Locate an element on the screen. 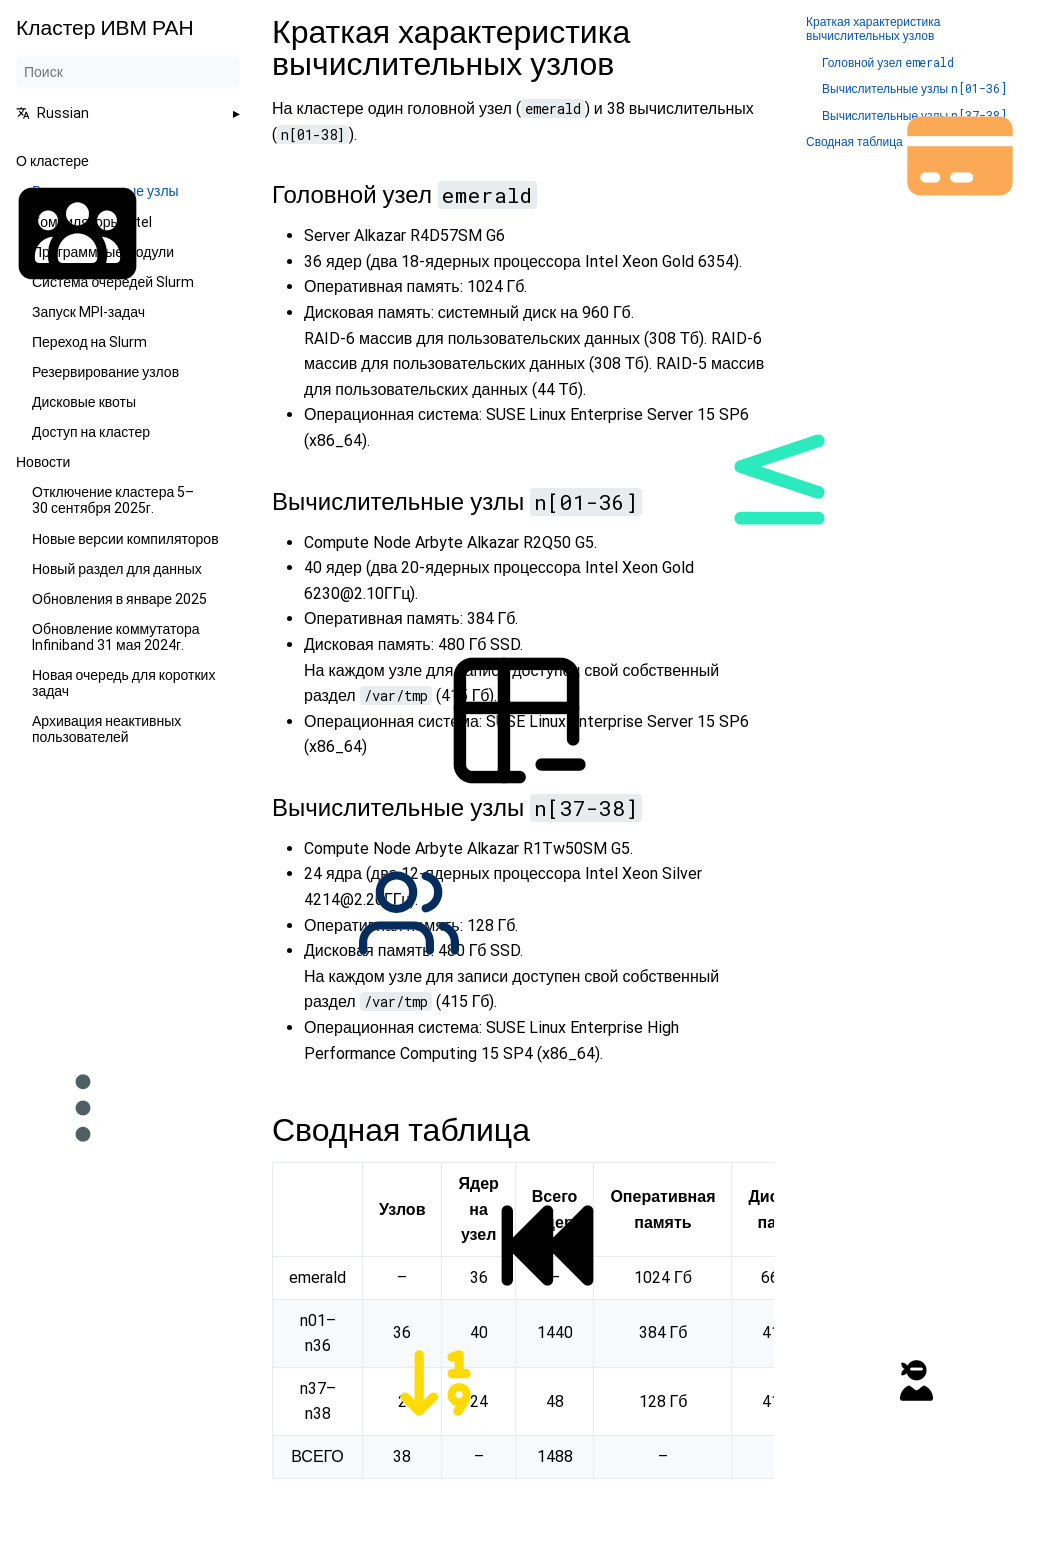 The width and height of the screenshot is (1061, 1543). open additional options menu is located at coordinates (83, 1108).